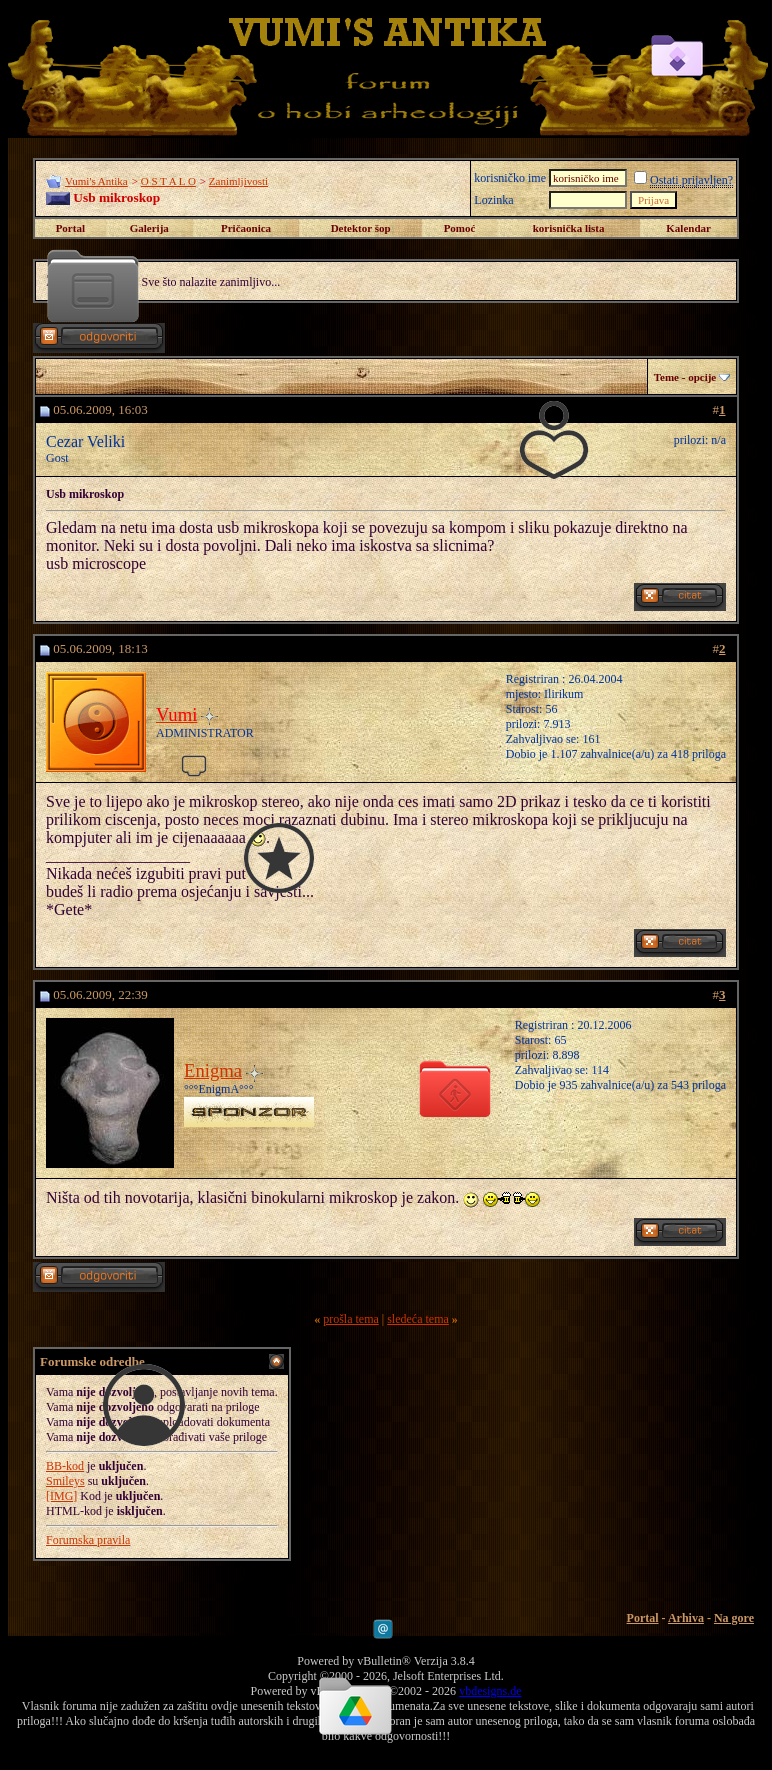 This screenshot has height=1770, width=772. Describe the element at coordinates (383, 1629) in the screenshot. I see `access online accounts settings` at that location.